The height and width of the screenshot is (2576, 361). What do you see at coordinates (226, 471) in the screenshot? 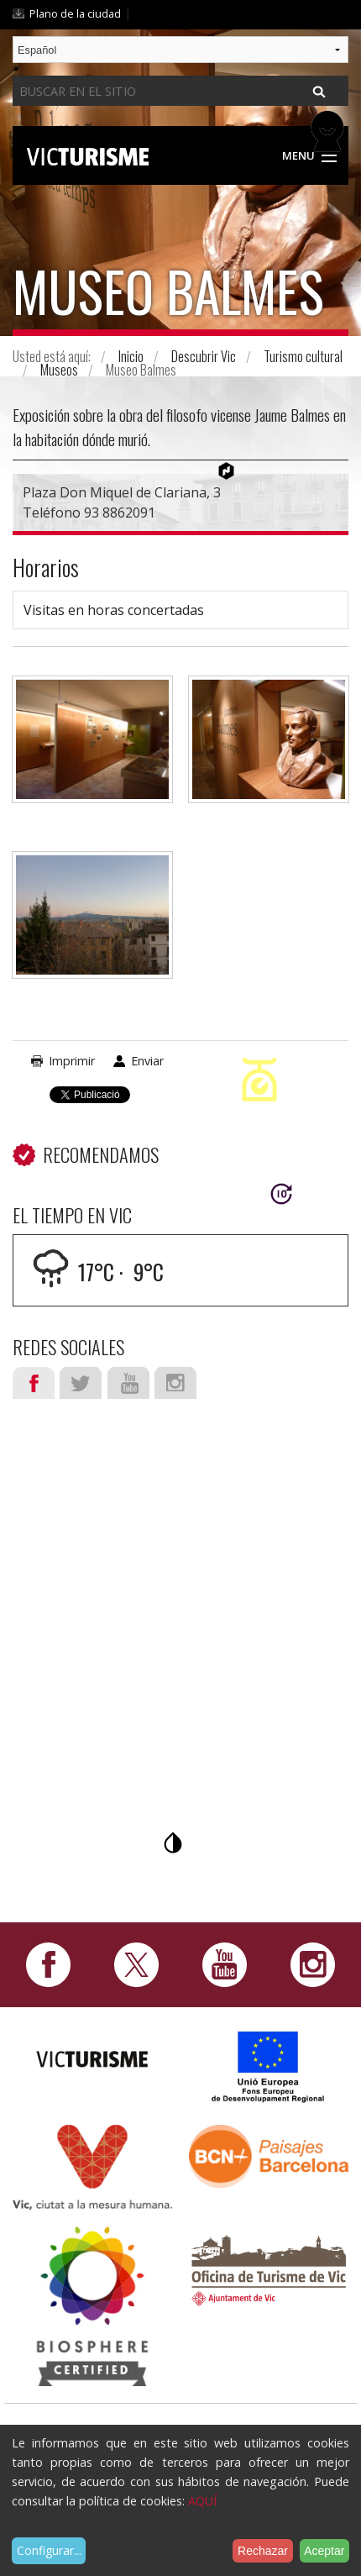
I see `HashiCorp Nomad application logo` at bounding box center [226, 471].